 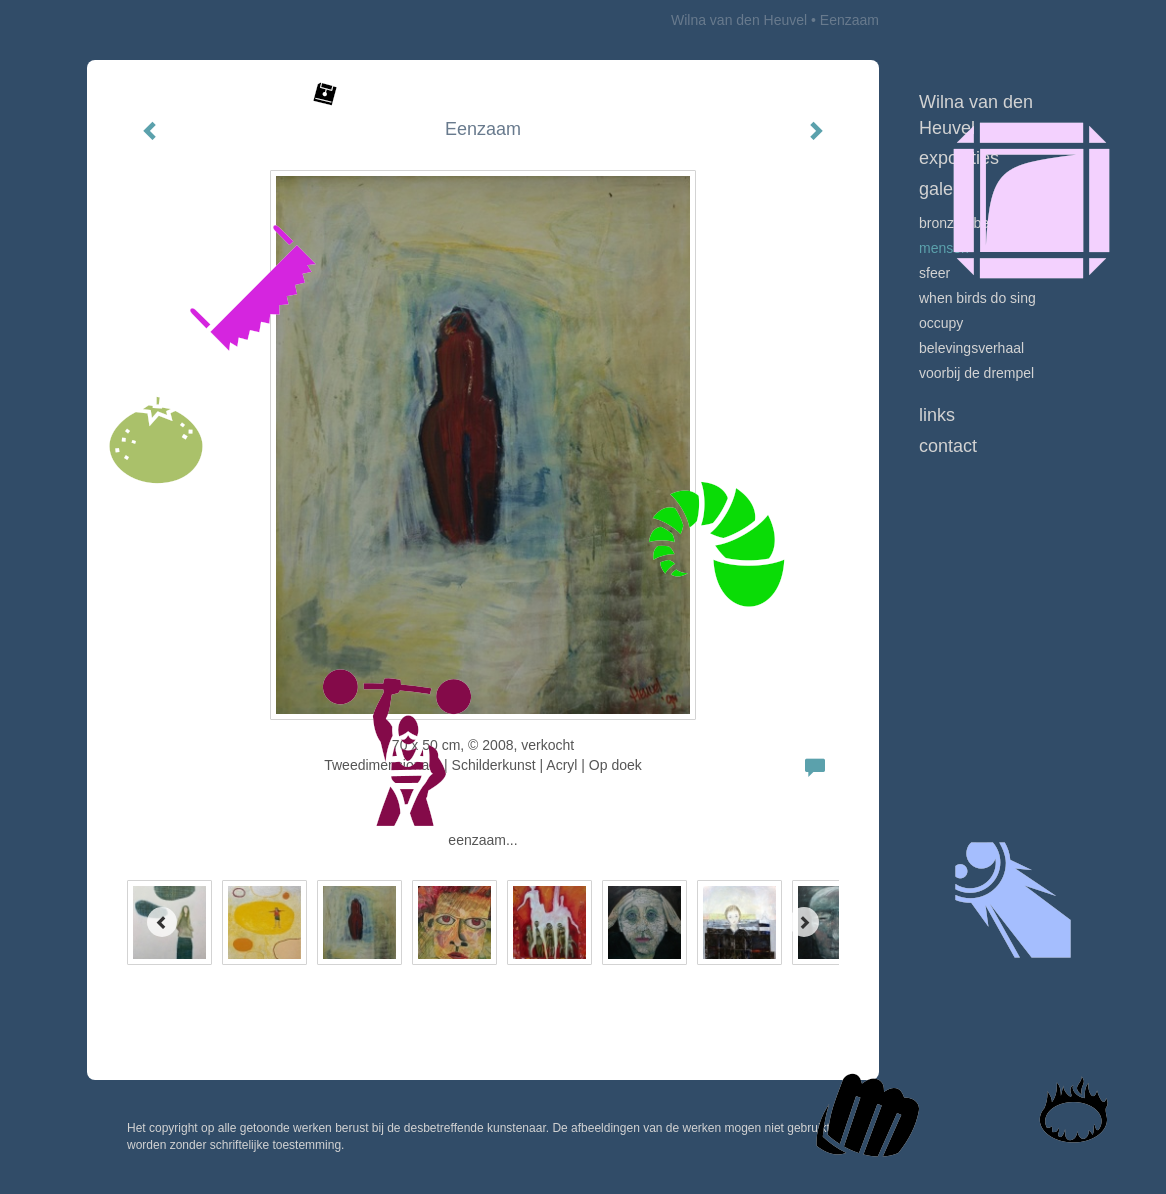 What do you see at coordinates (397, 746) in the screenshot?
I see `access strength training or workout features` at bounding box center [397, 746].